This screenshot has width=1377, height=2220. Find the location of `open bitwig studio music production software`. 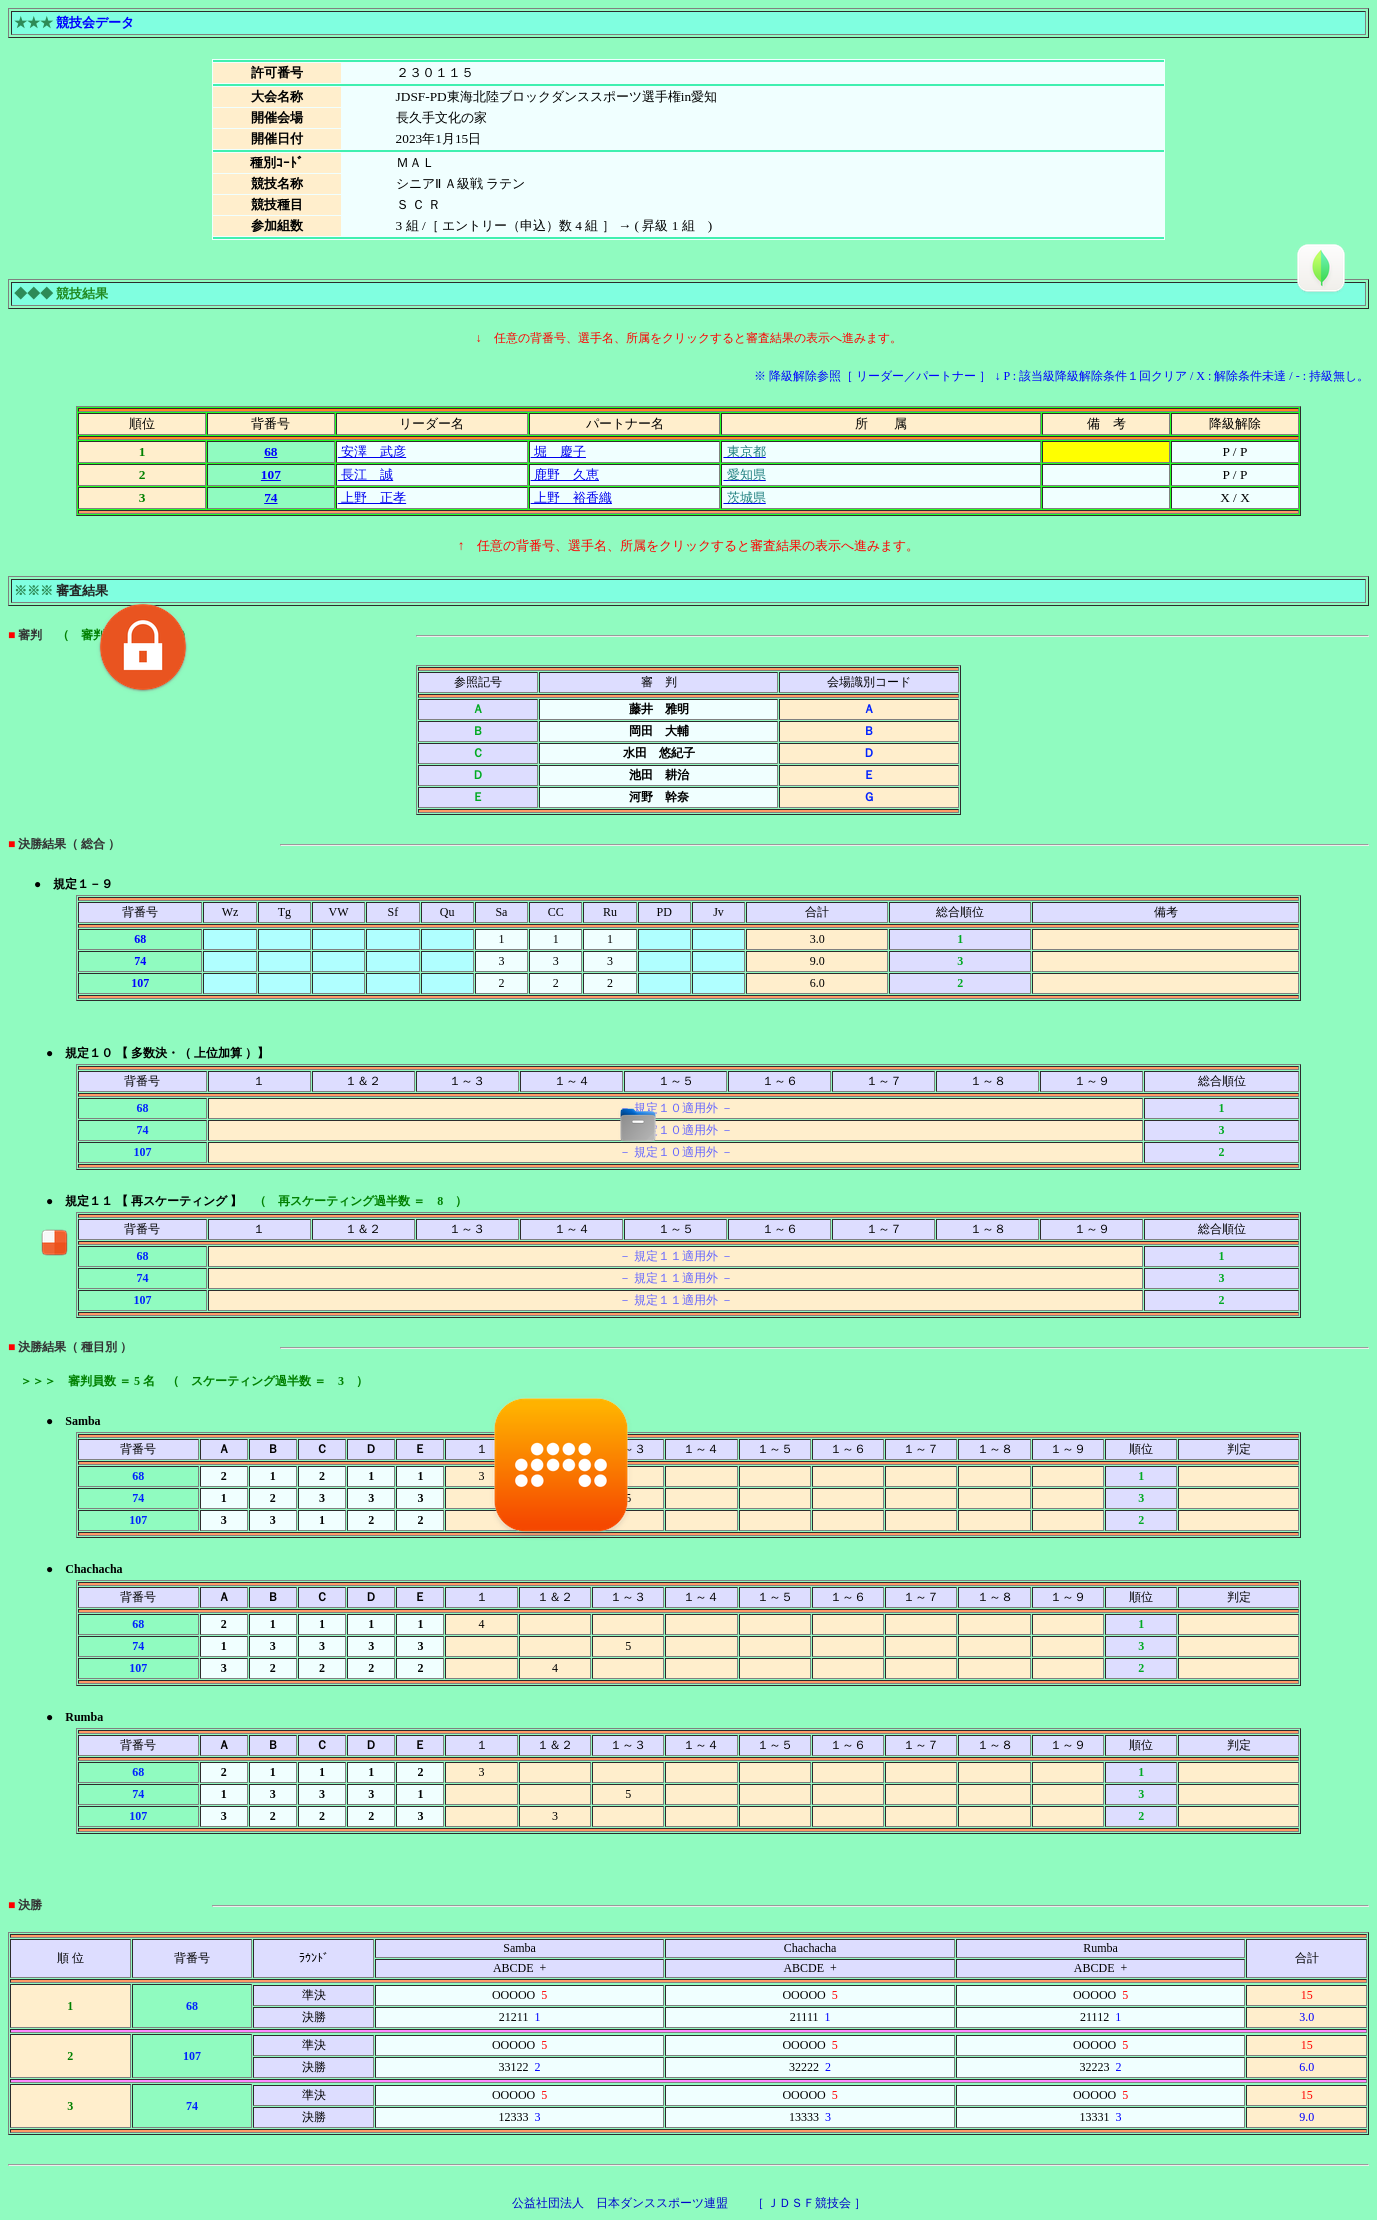

open bitwig studio music production software is located at coordinates (561, 1465).